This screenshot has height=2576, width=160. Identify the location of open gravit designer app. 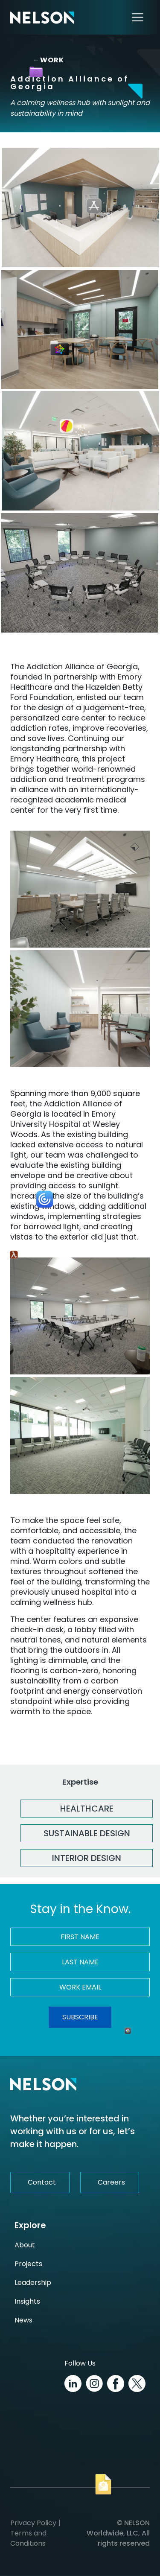
(67, 426).